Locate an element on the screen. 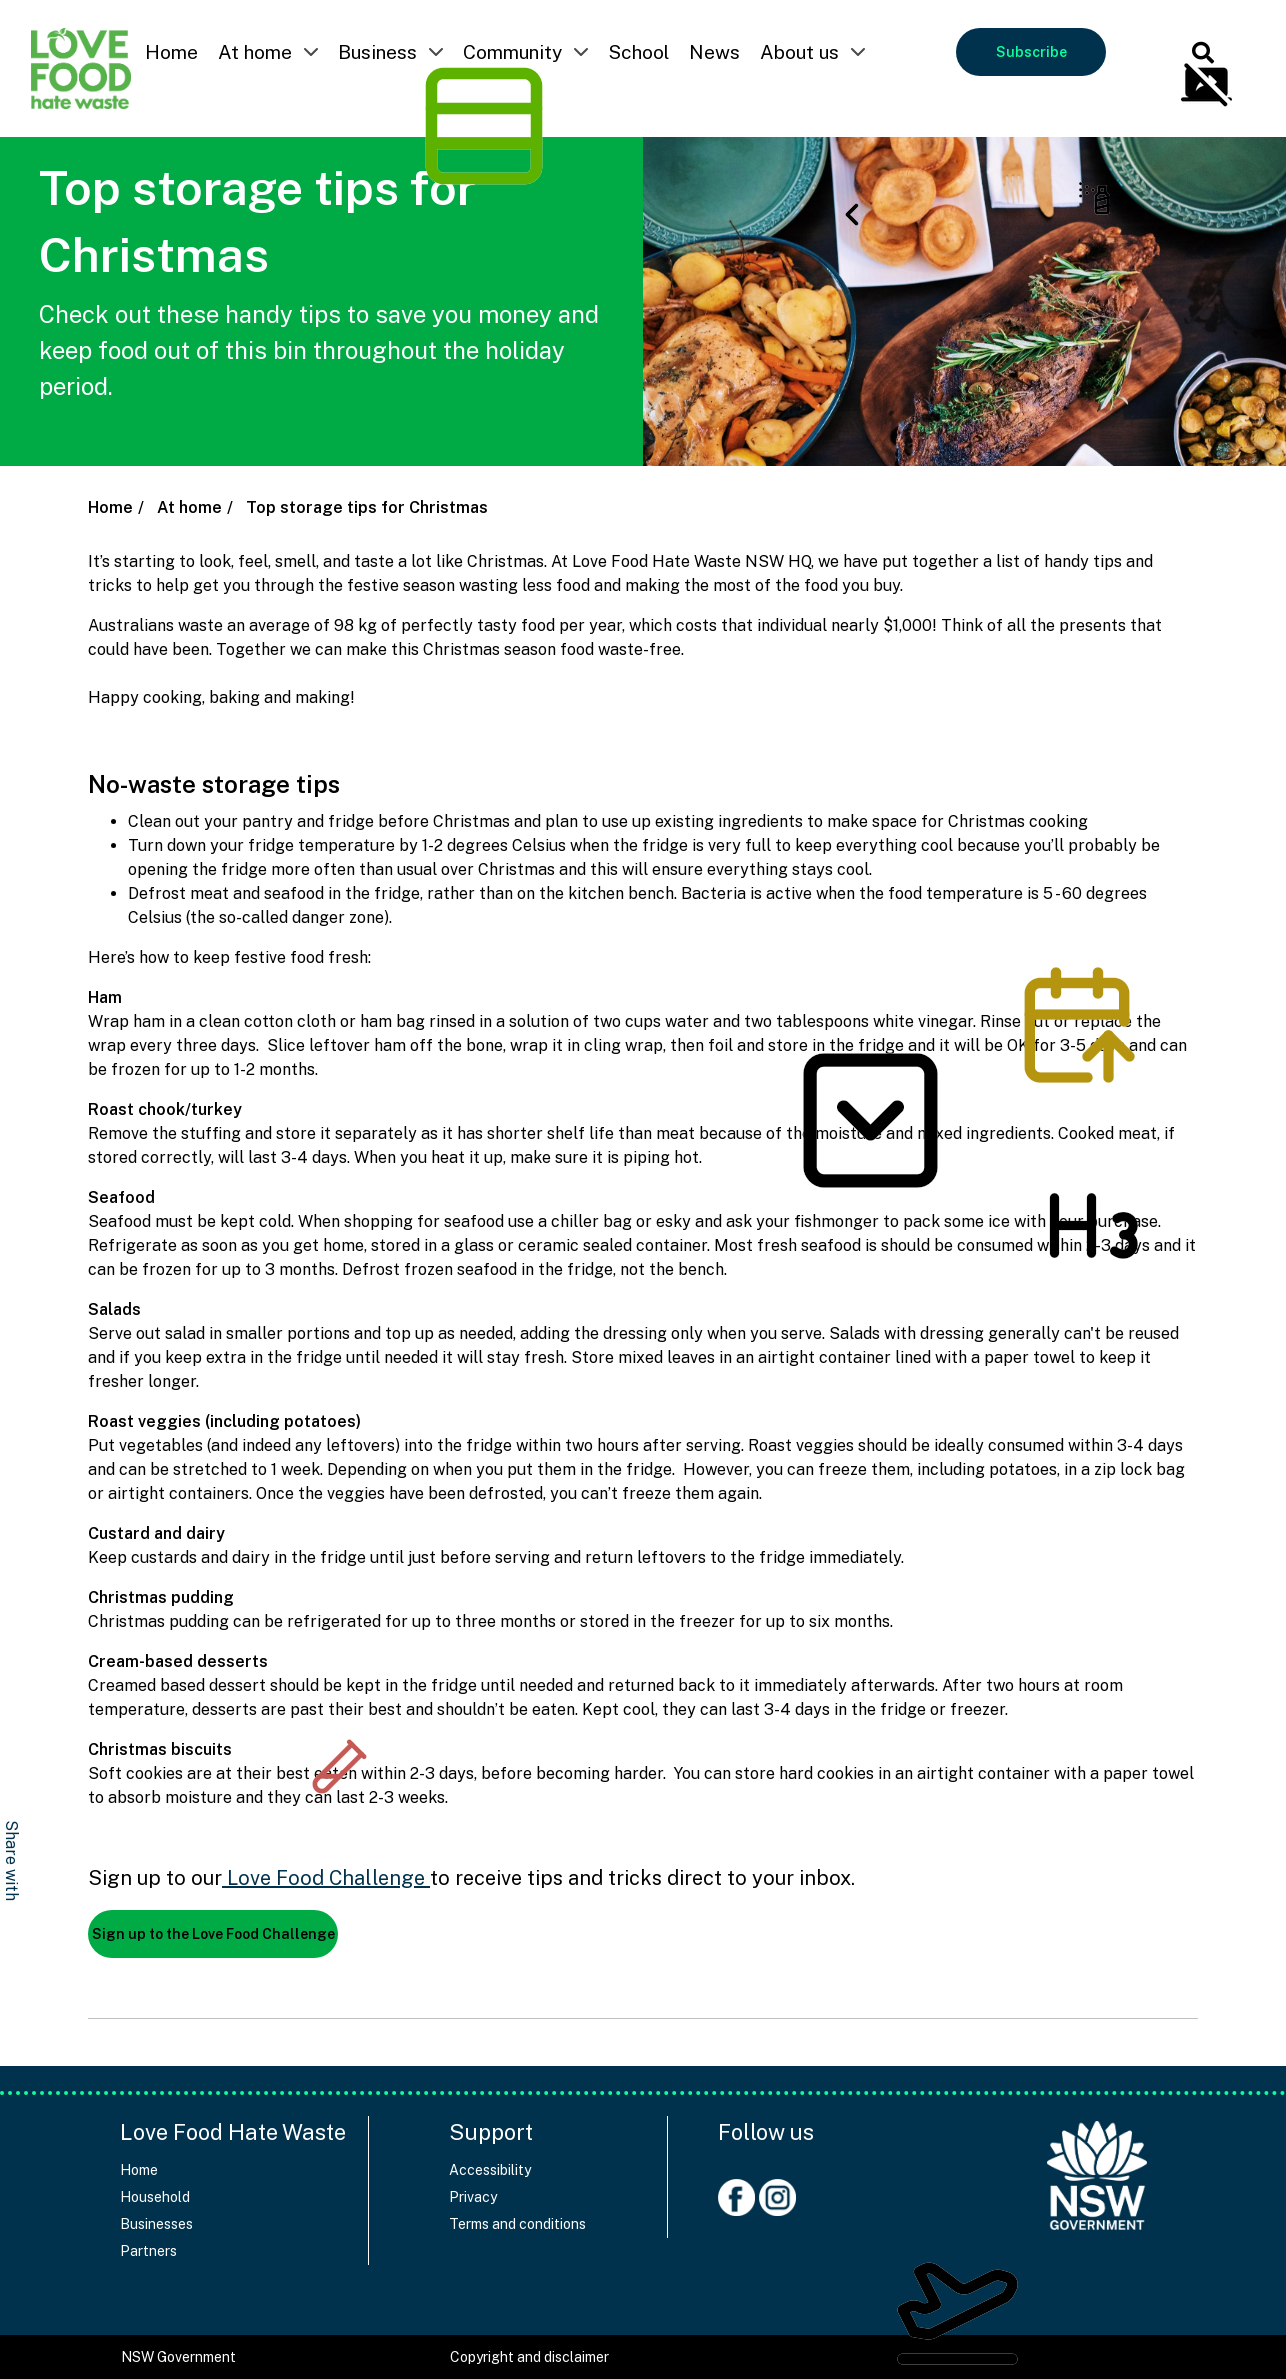  access spray or paint tools is located at coordinates (1094, 197).